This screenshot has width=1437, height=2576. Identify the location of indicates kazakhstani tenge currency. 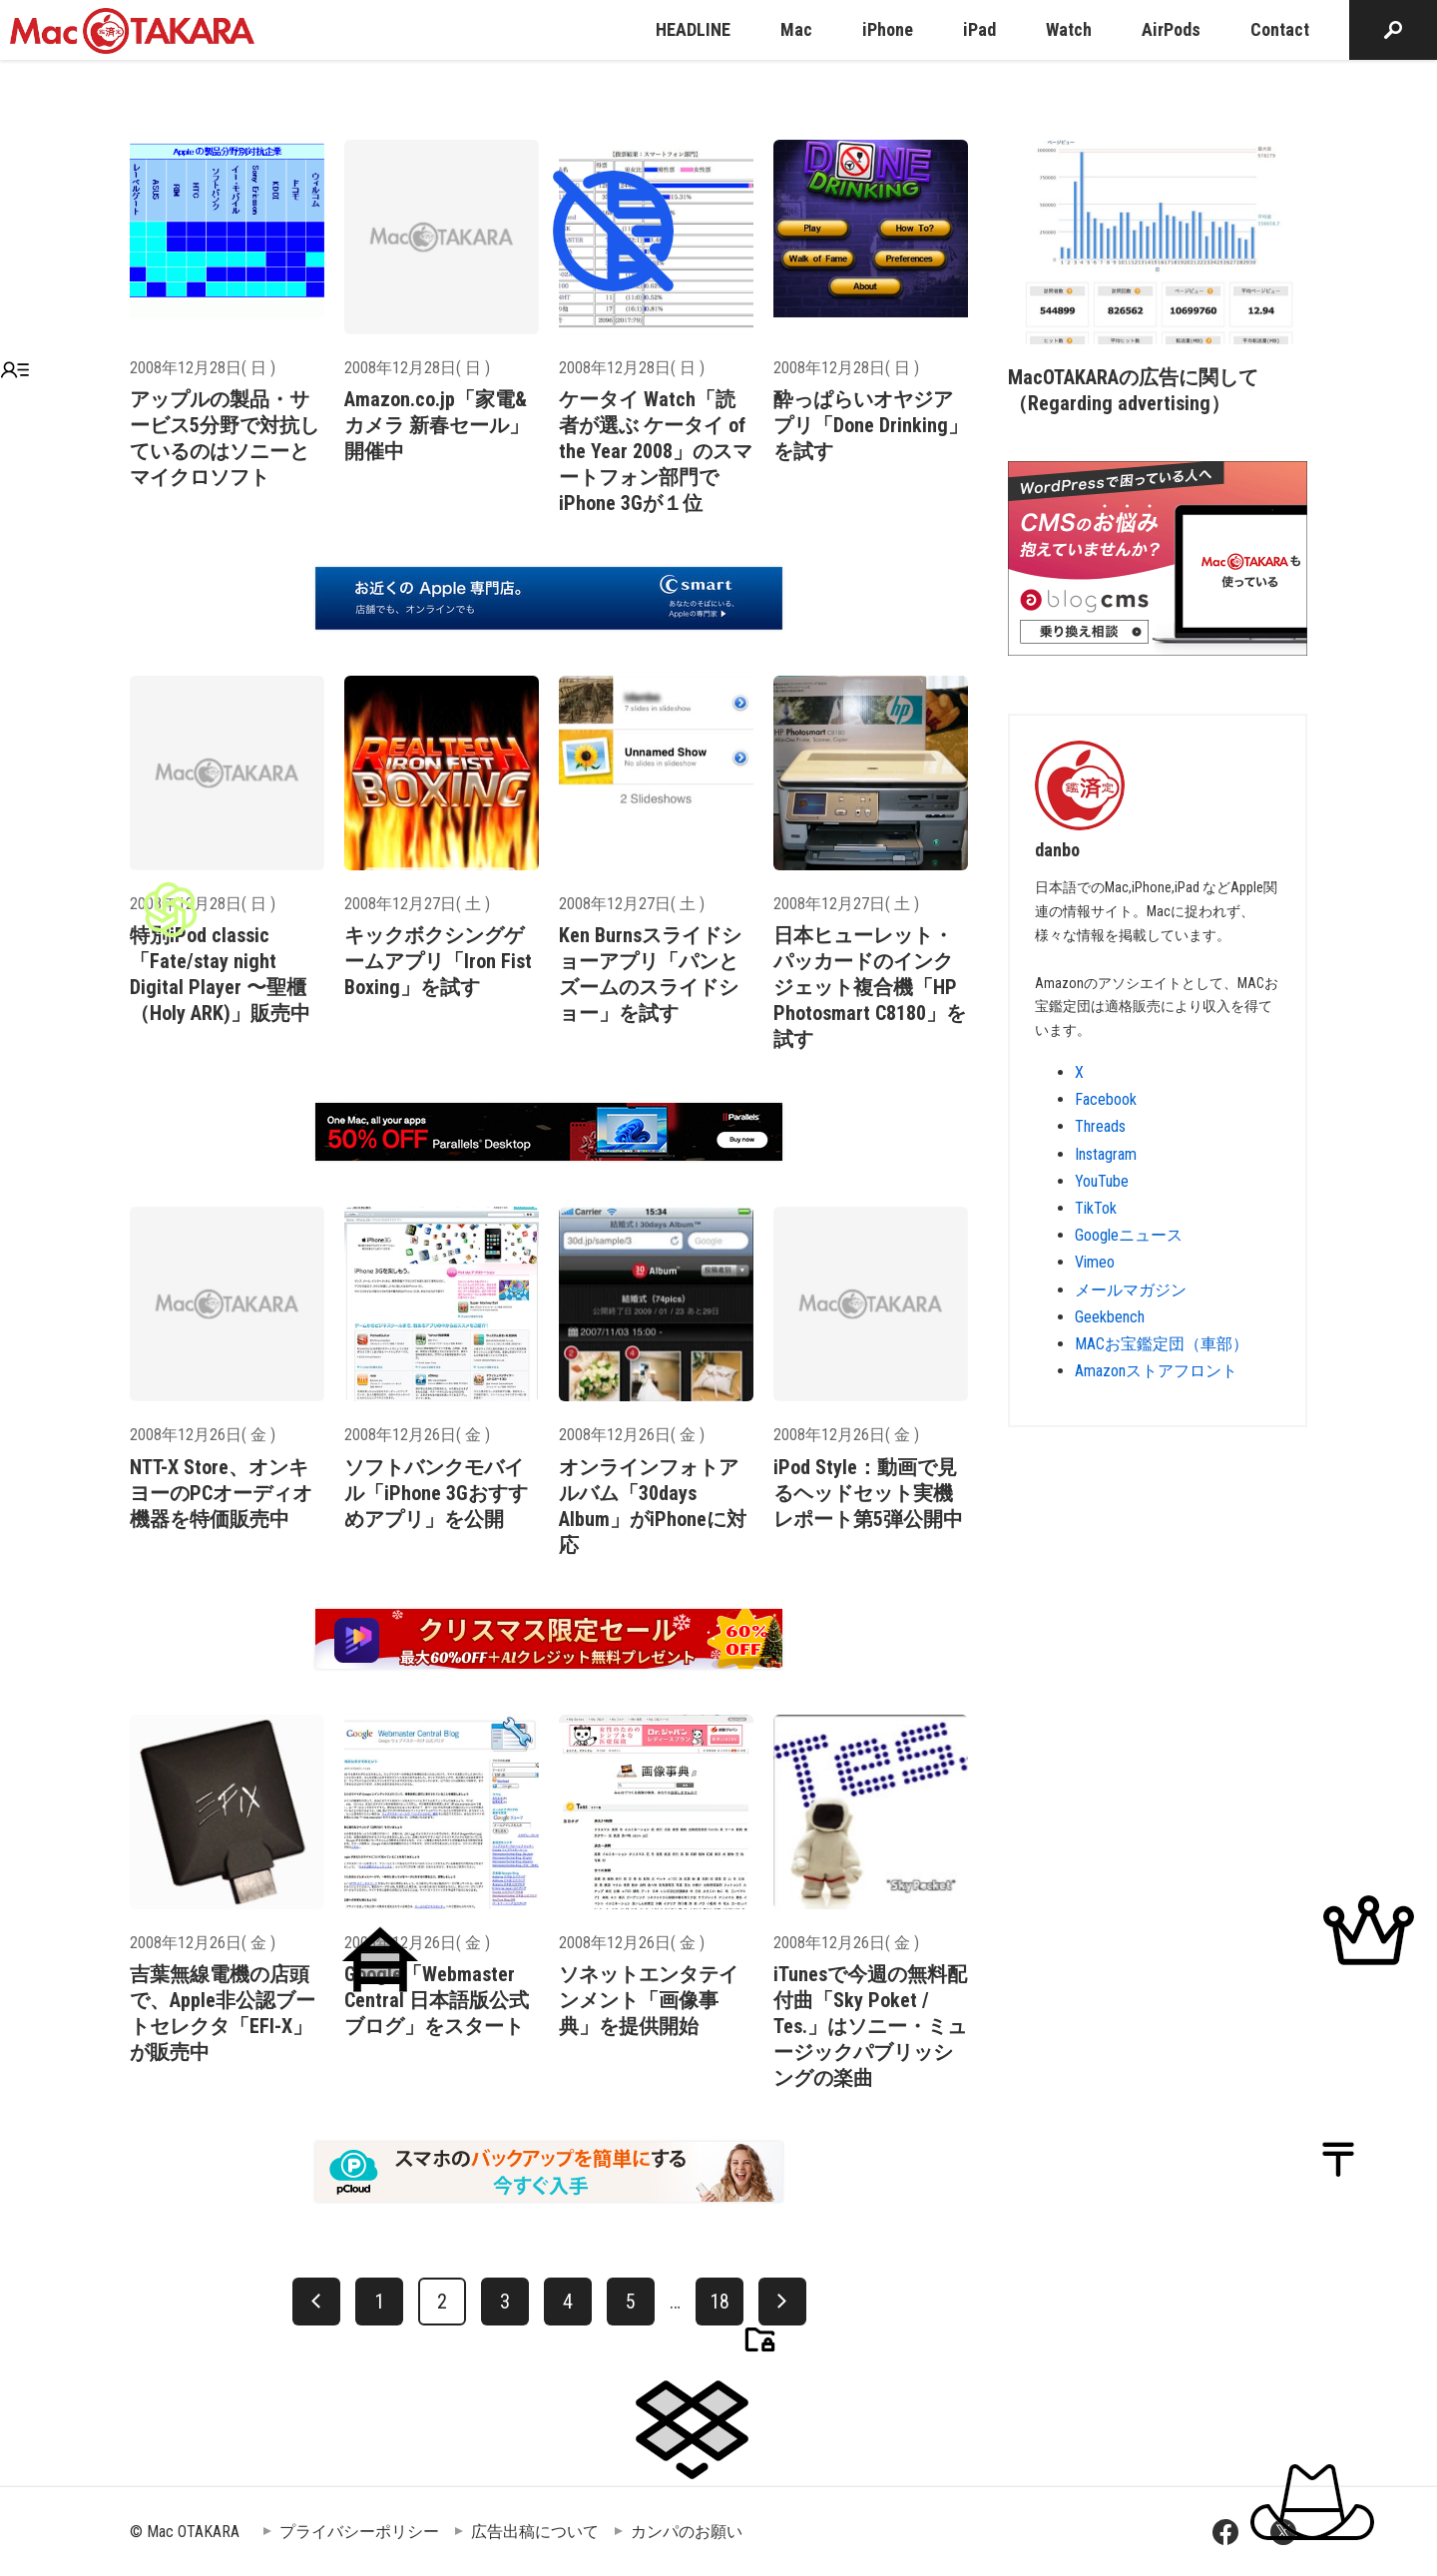
(1338, 2159).